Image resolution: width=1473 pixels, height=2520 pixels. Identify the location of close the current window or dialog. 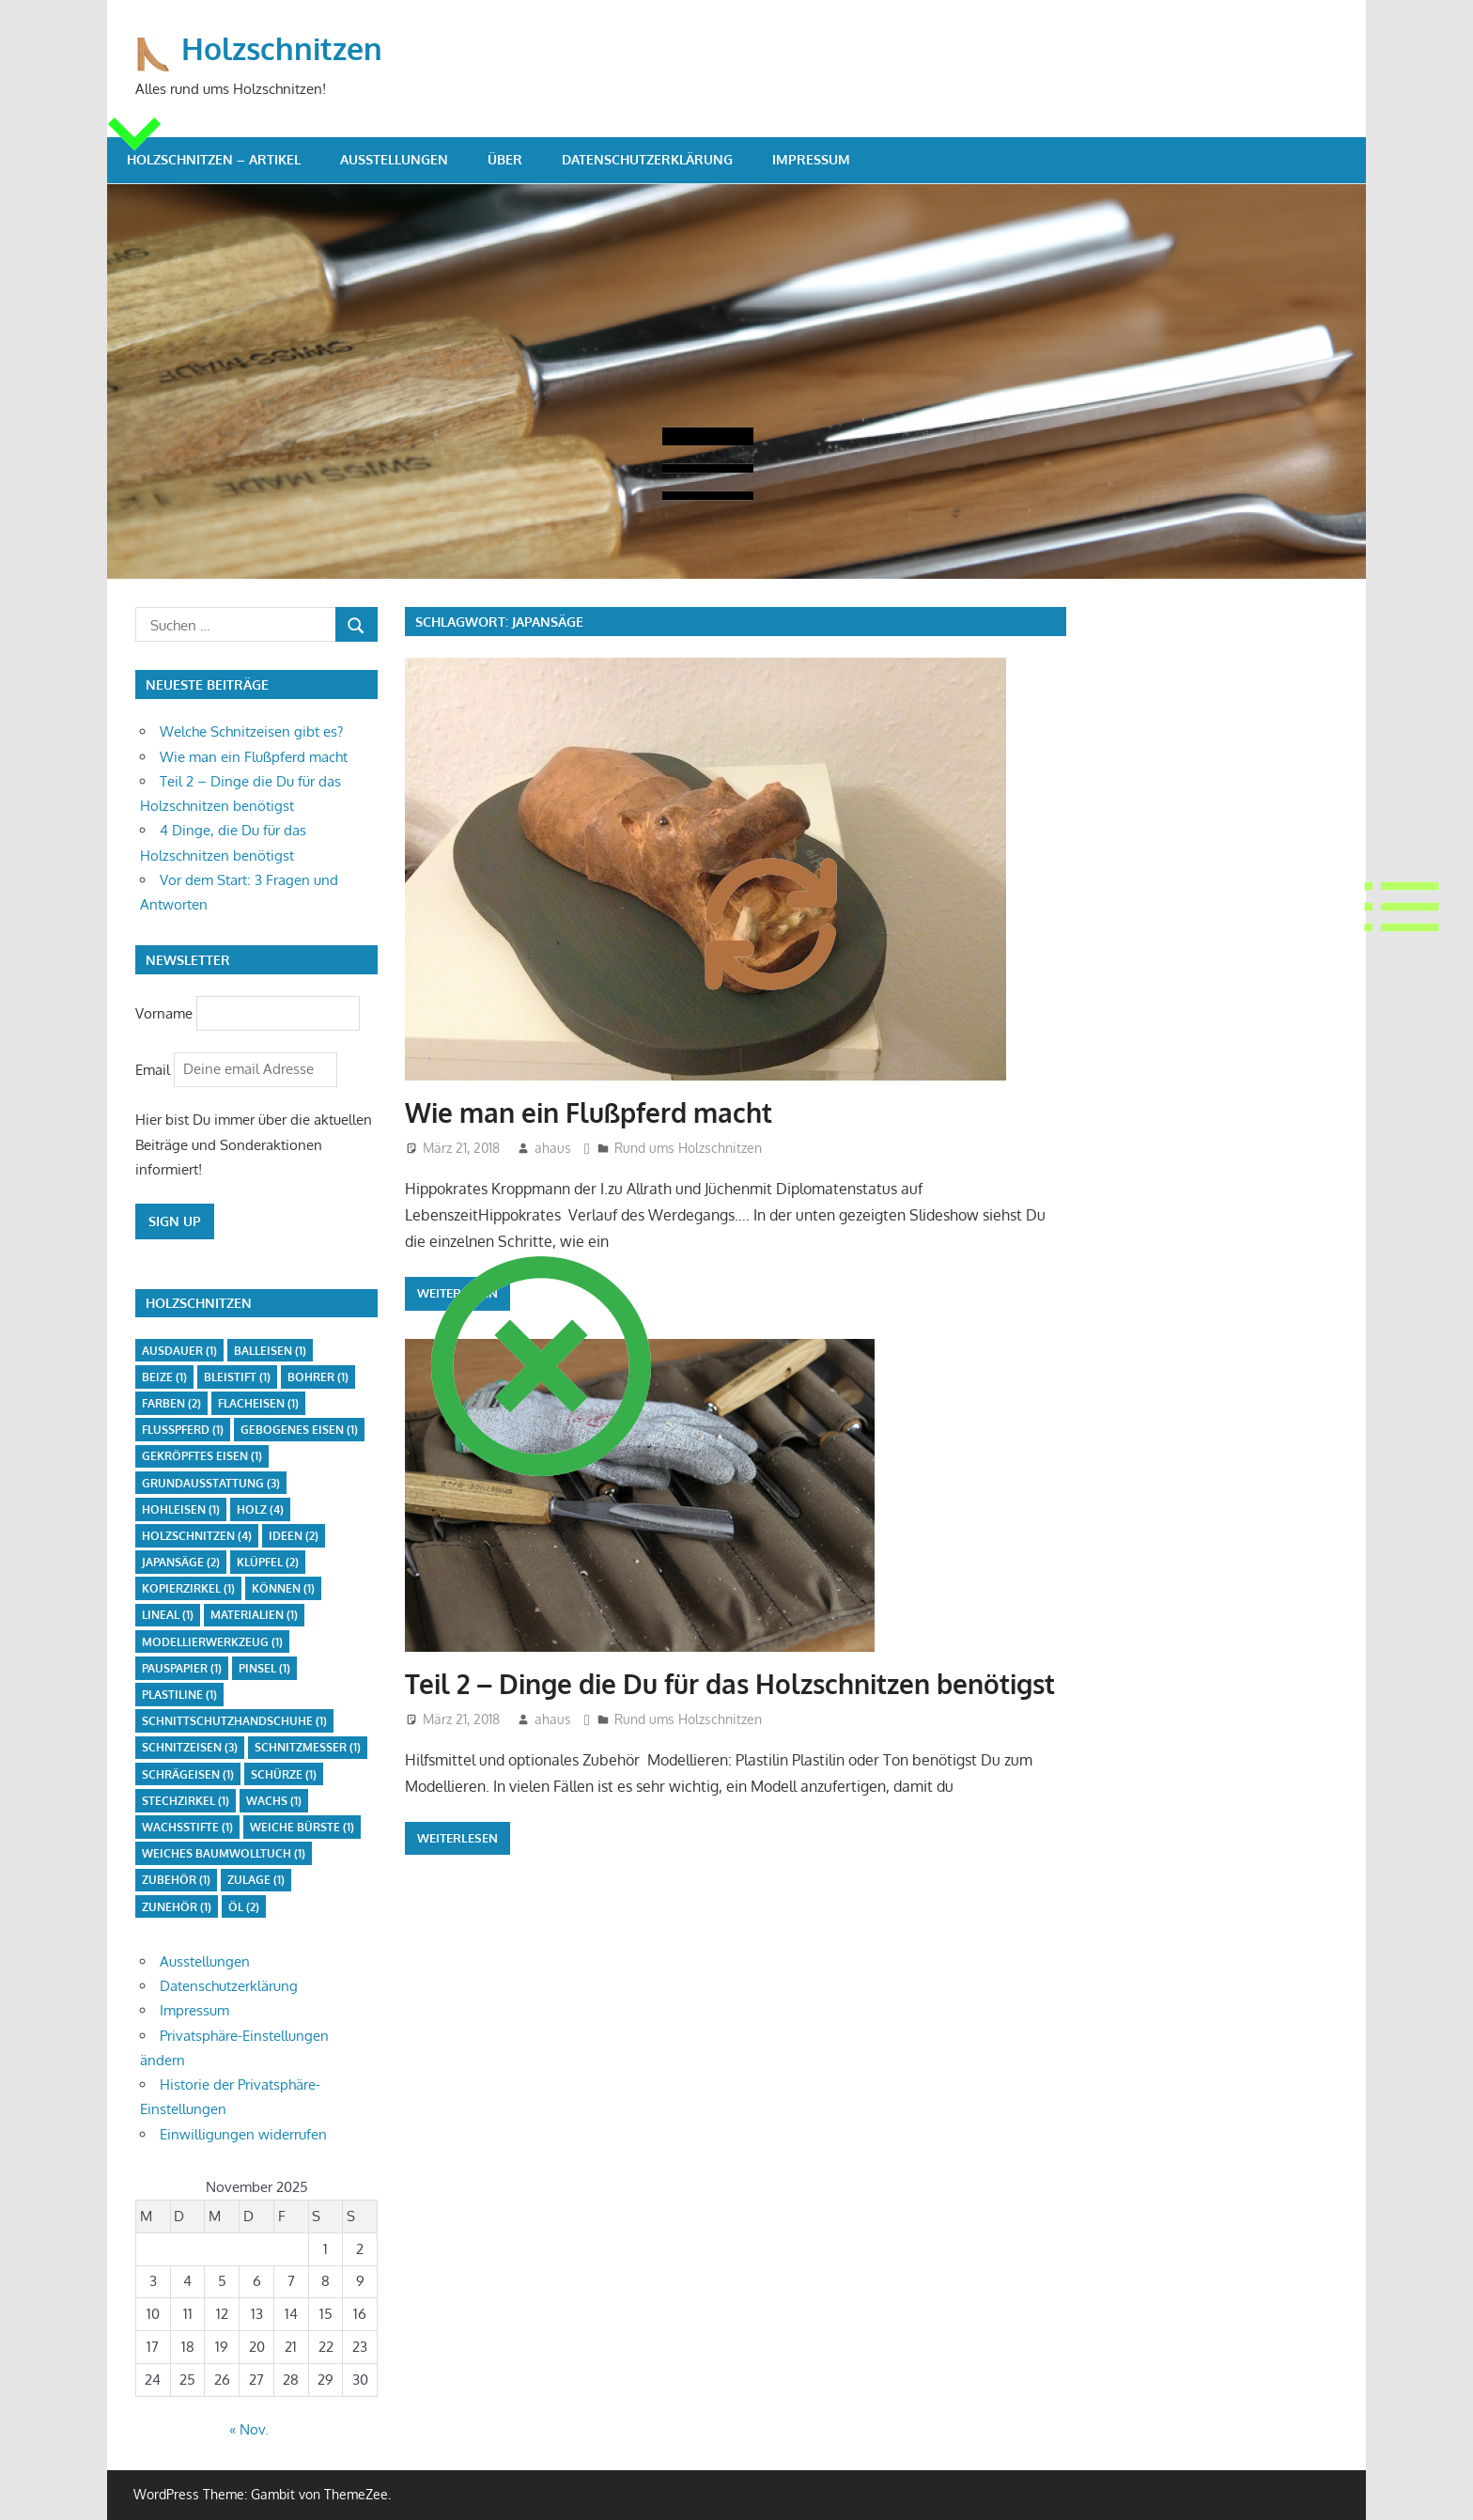
(541, 1366).